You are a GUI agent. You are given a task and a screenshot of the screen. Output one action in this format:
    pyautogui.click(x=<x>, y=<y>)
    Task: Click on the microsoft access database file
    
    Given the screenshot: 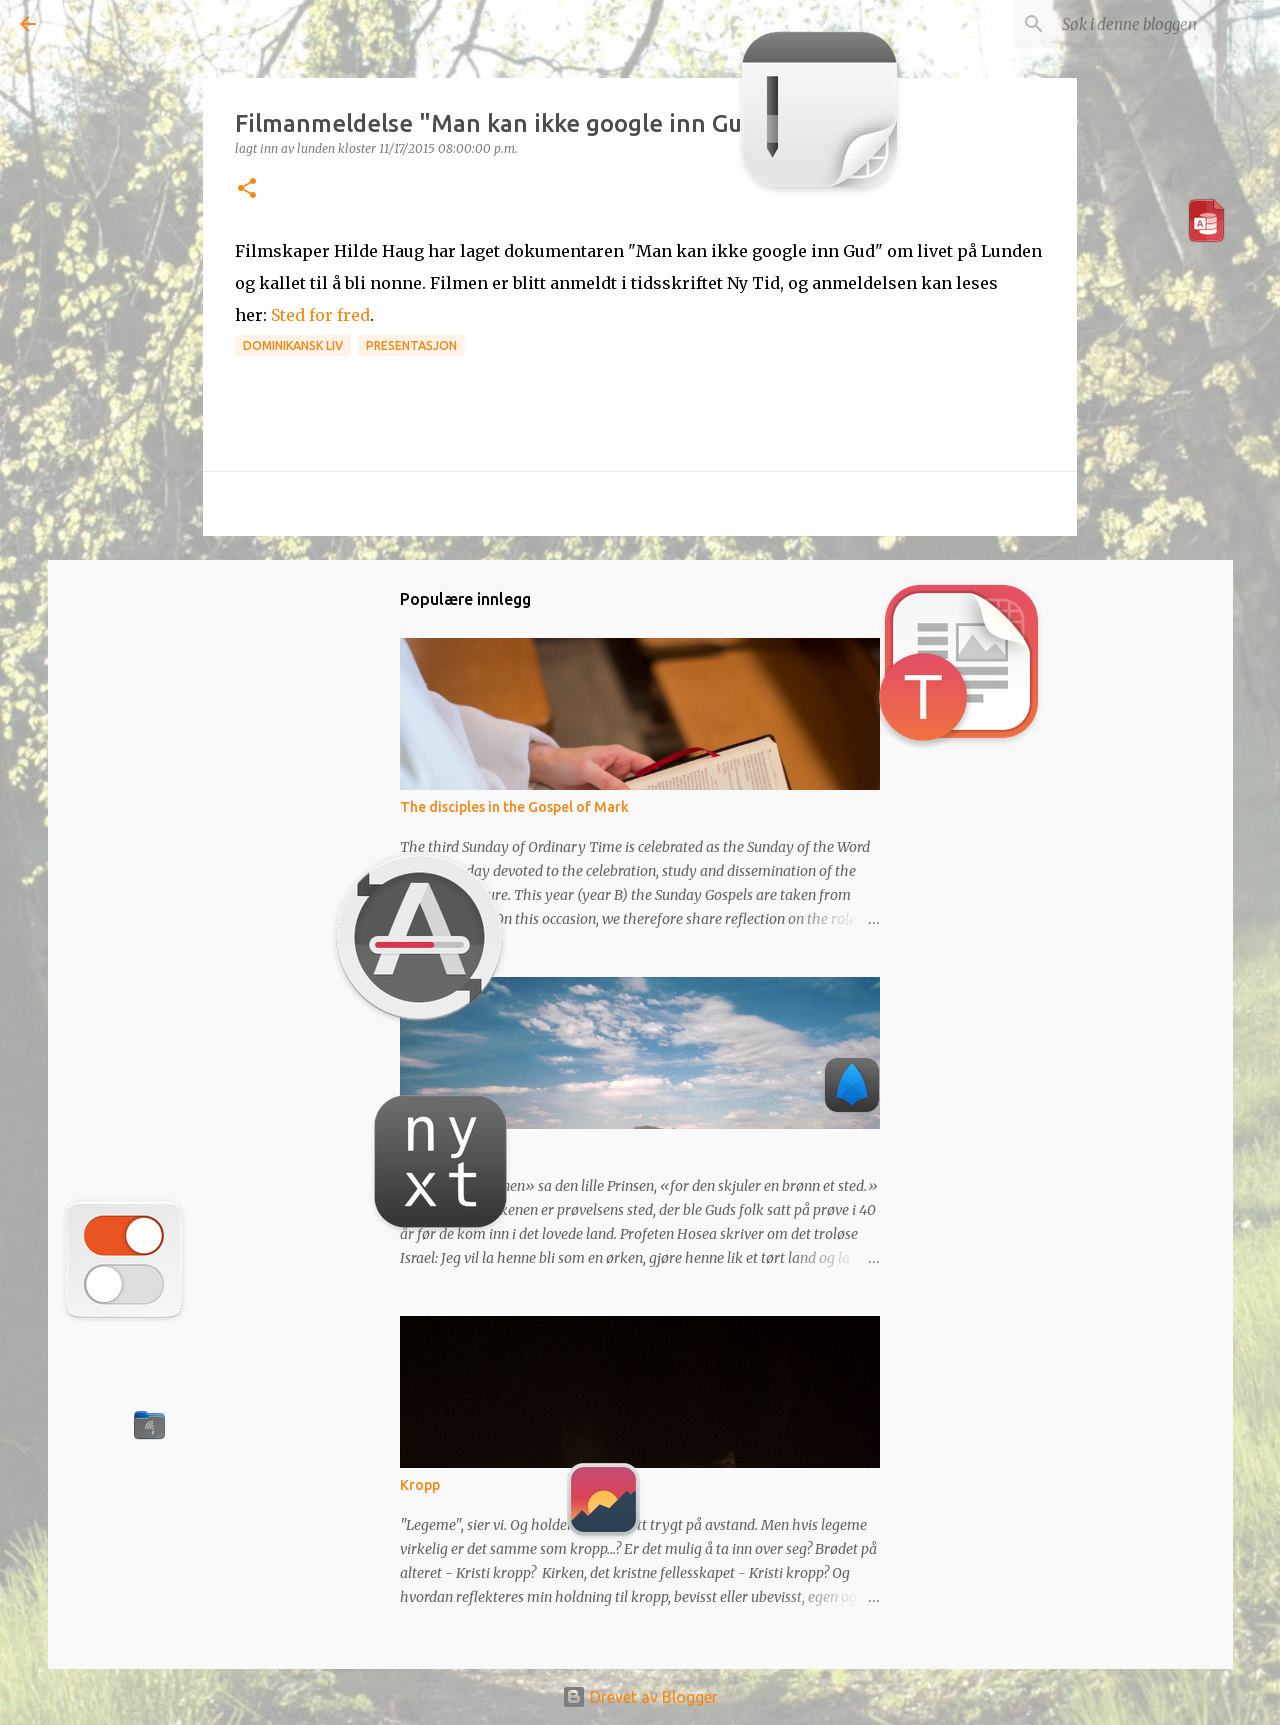 What is the action you would take?
    pyautogui.click(x=1206, y=220)
    